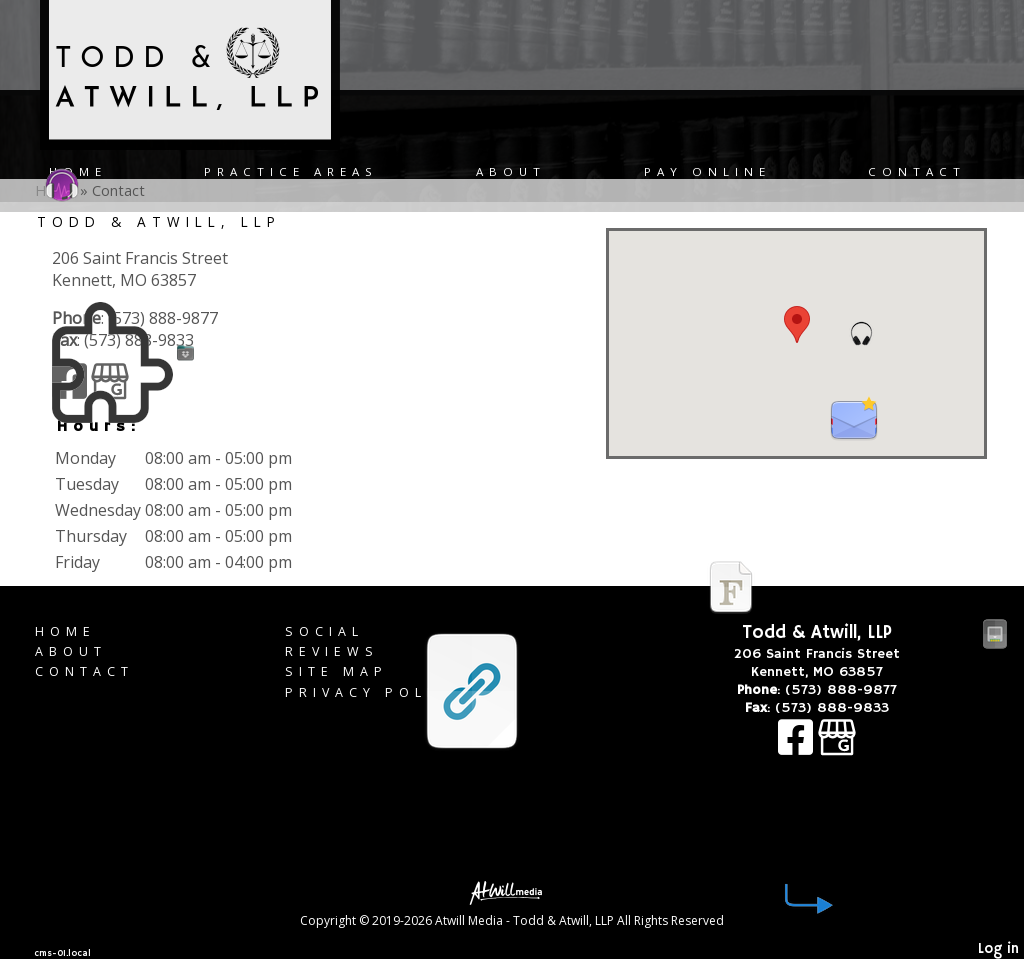 This screenshot has width=1024, height=959. What do you see at coordinates (731, 587) in the screenshot?
I see `a fortran source code file` at bounding box center [731, 587].